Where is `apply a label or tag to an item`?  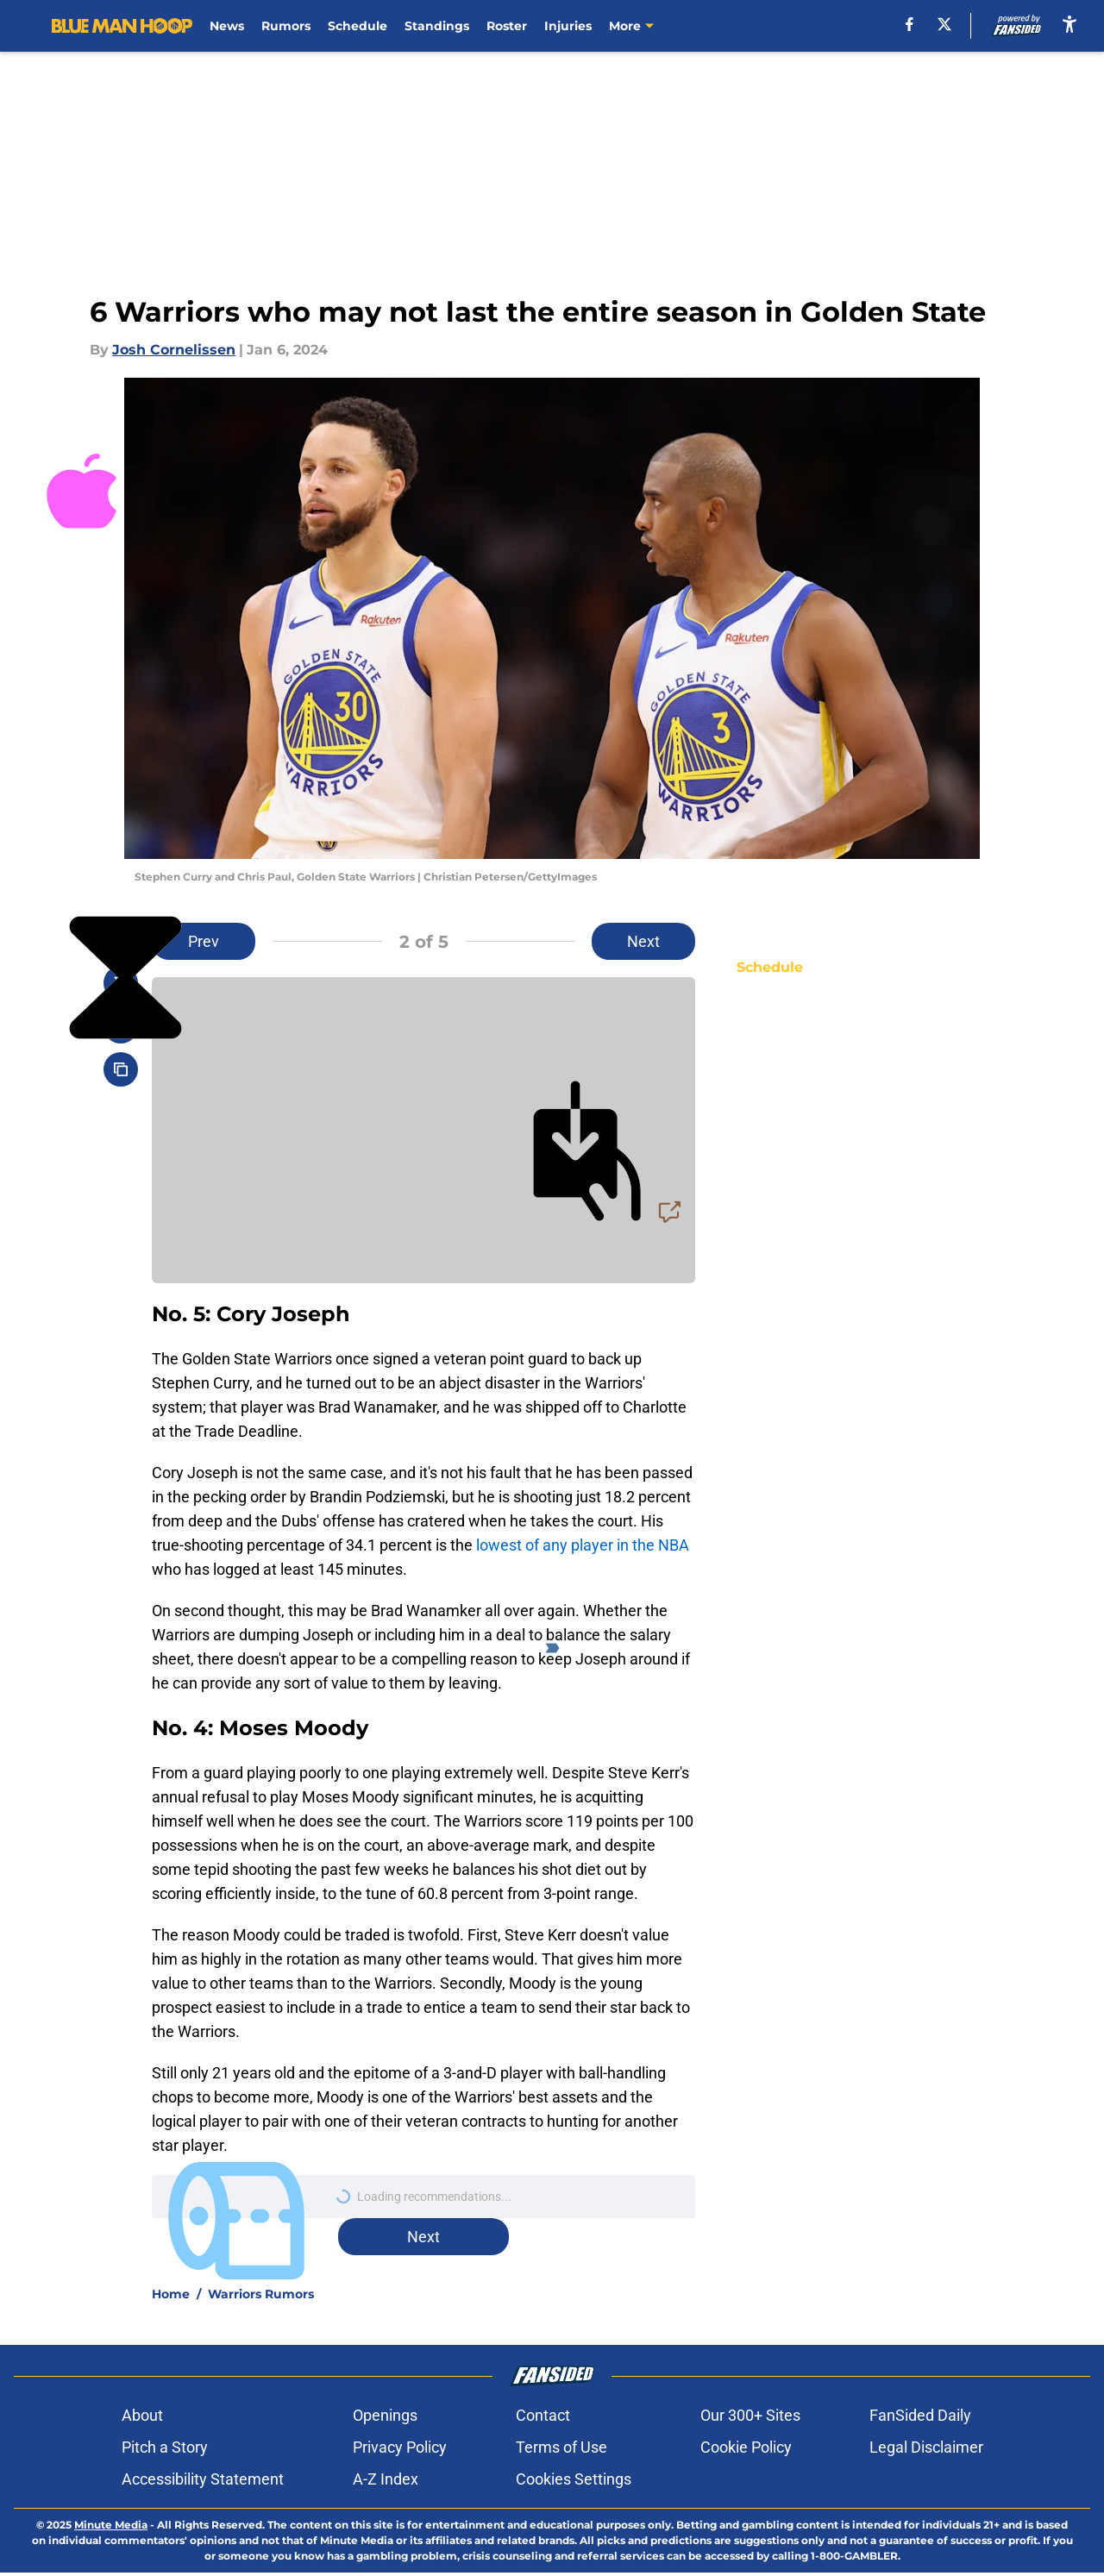
apply a label or tag to an item is located at coordinates (552, 1648).